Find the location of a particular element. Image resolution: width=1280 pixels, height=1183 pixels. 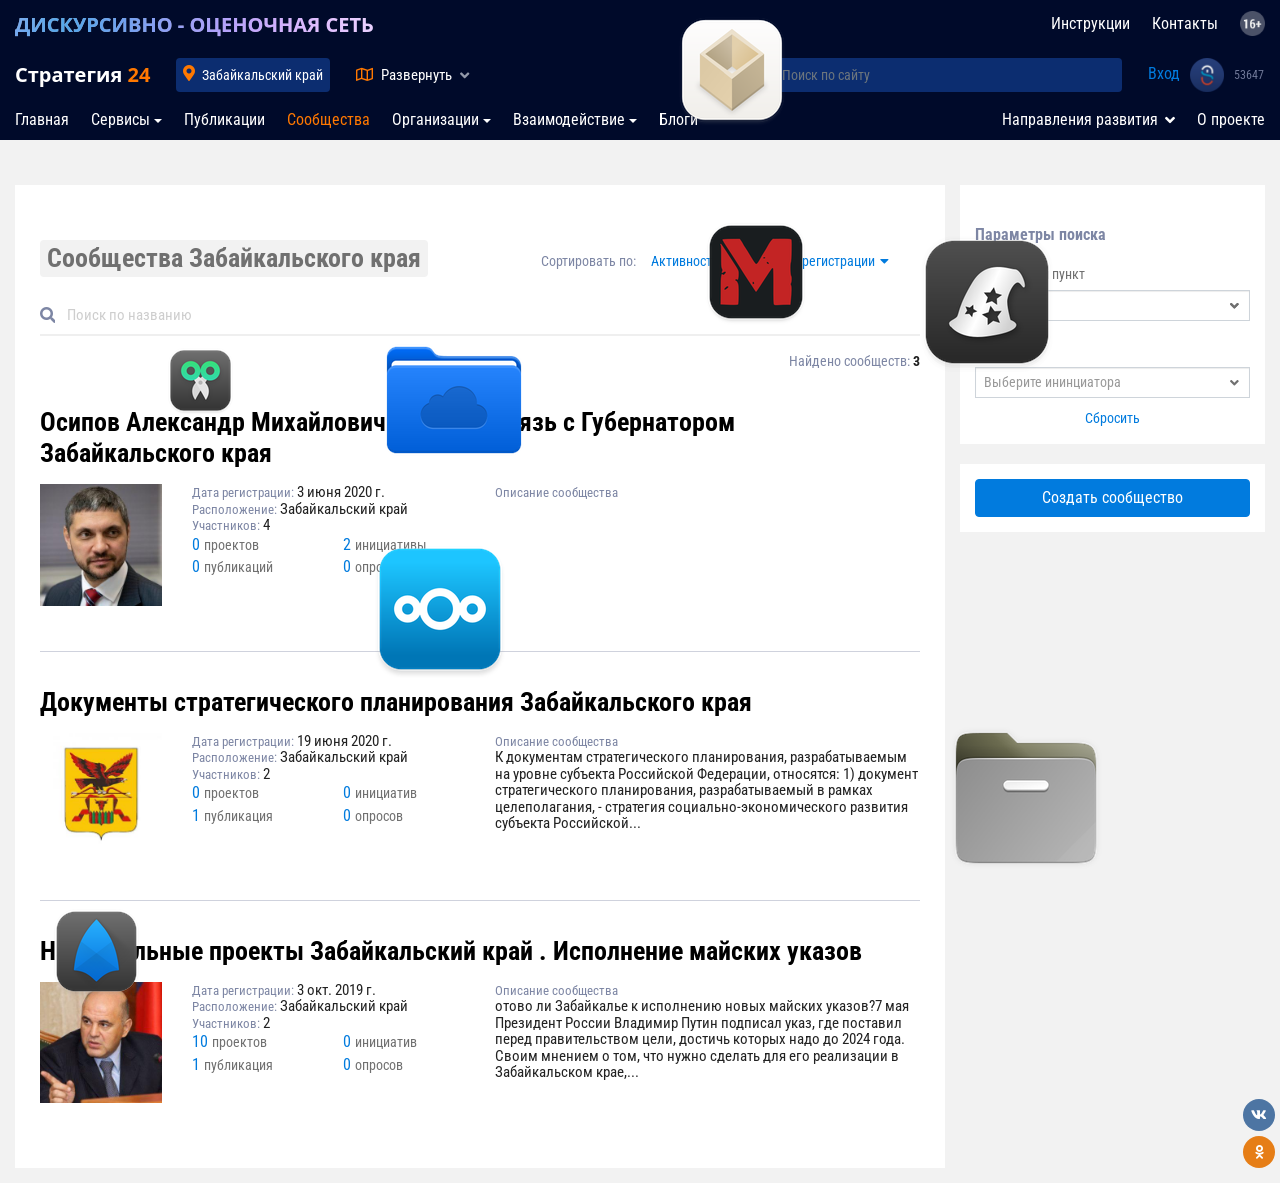

open ImageMagick display application is located at coordinates (987, 302).